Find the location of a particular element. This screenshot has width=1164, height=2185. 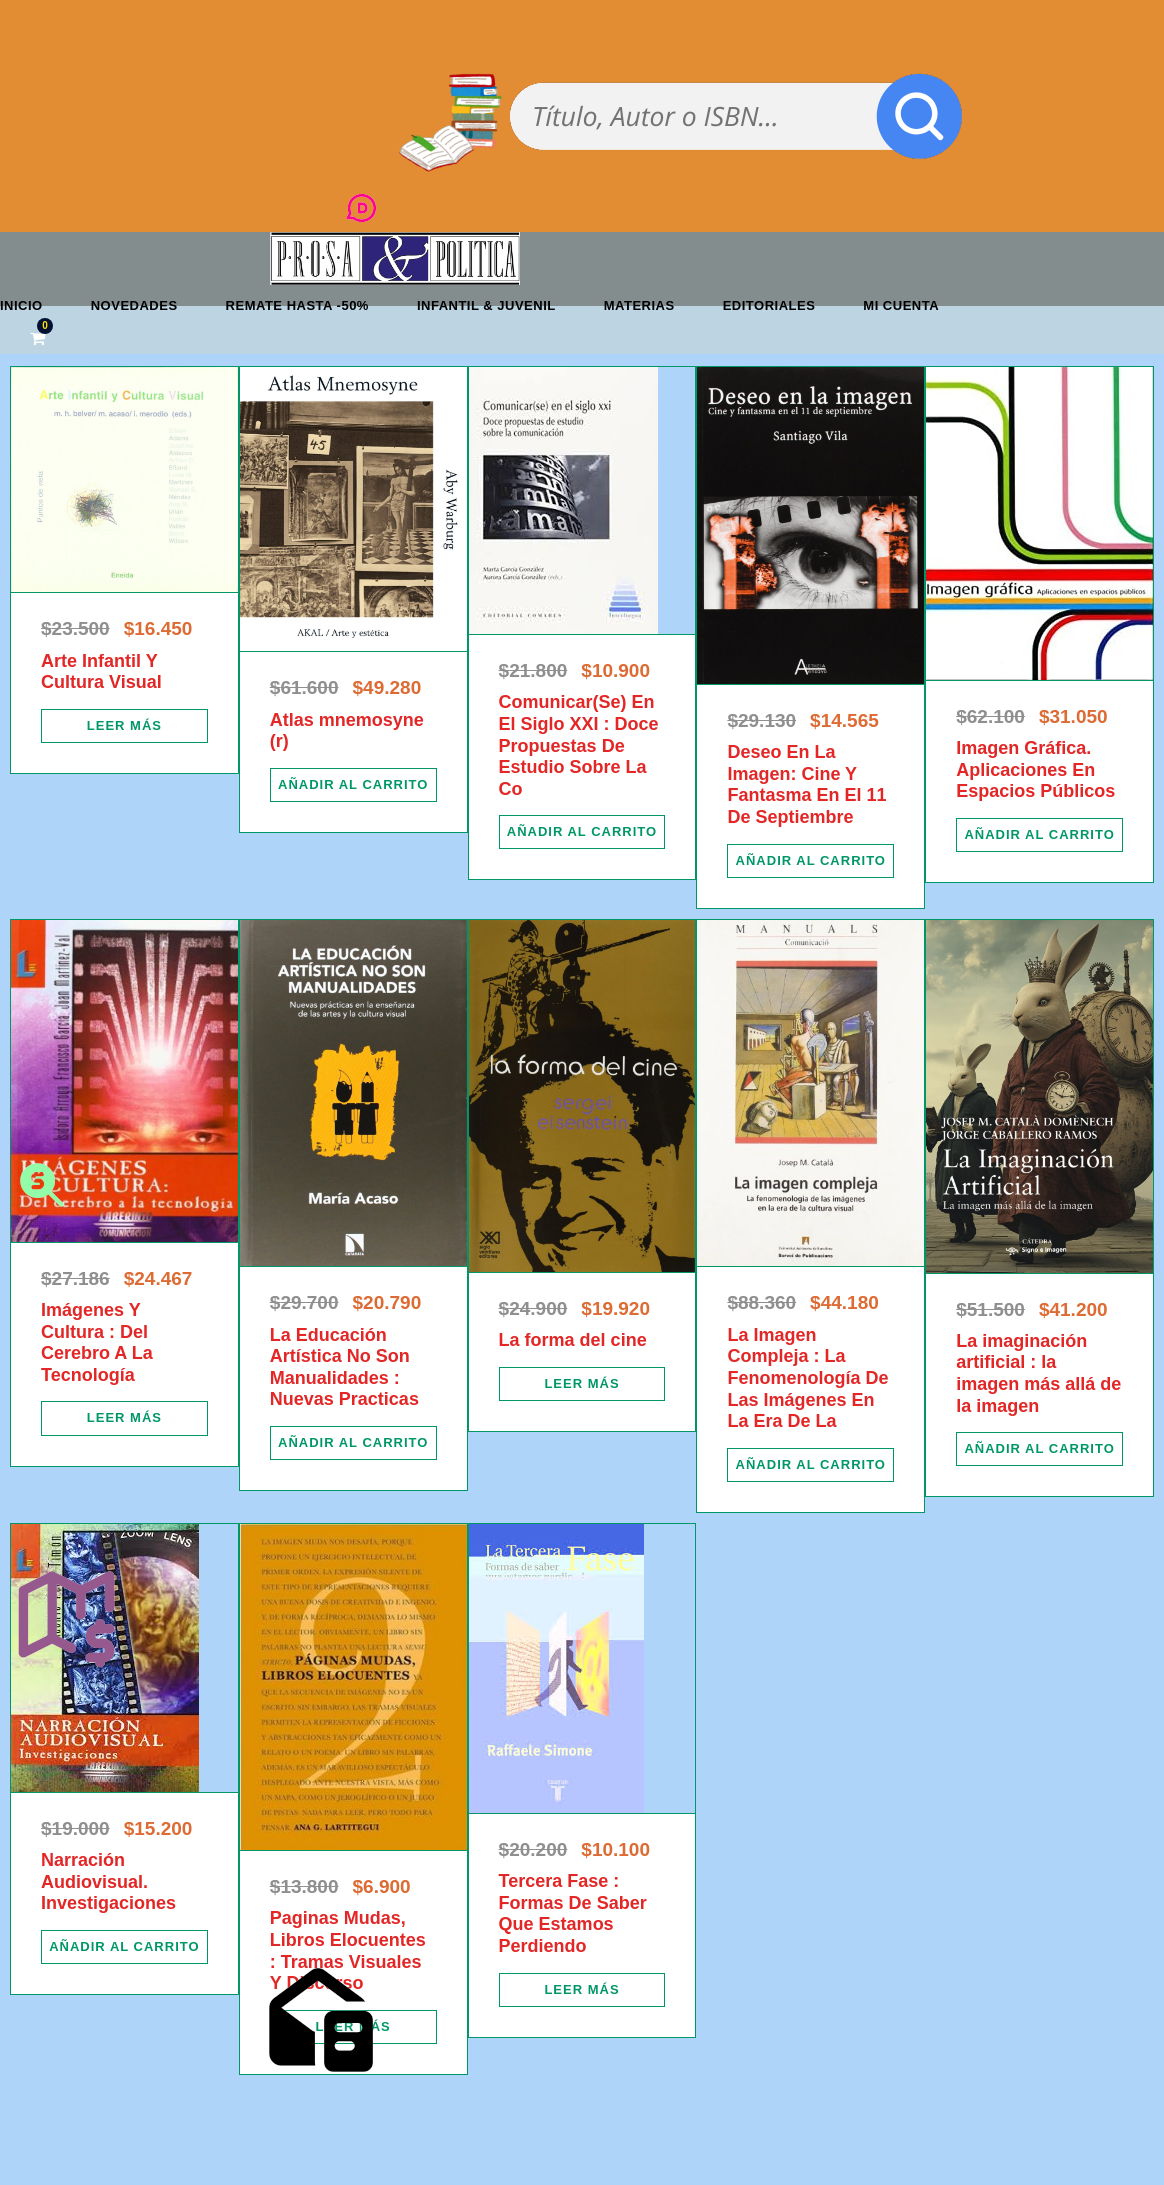

search for pricing or financial information is located at coordinates (42, 1185).